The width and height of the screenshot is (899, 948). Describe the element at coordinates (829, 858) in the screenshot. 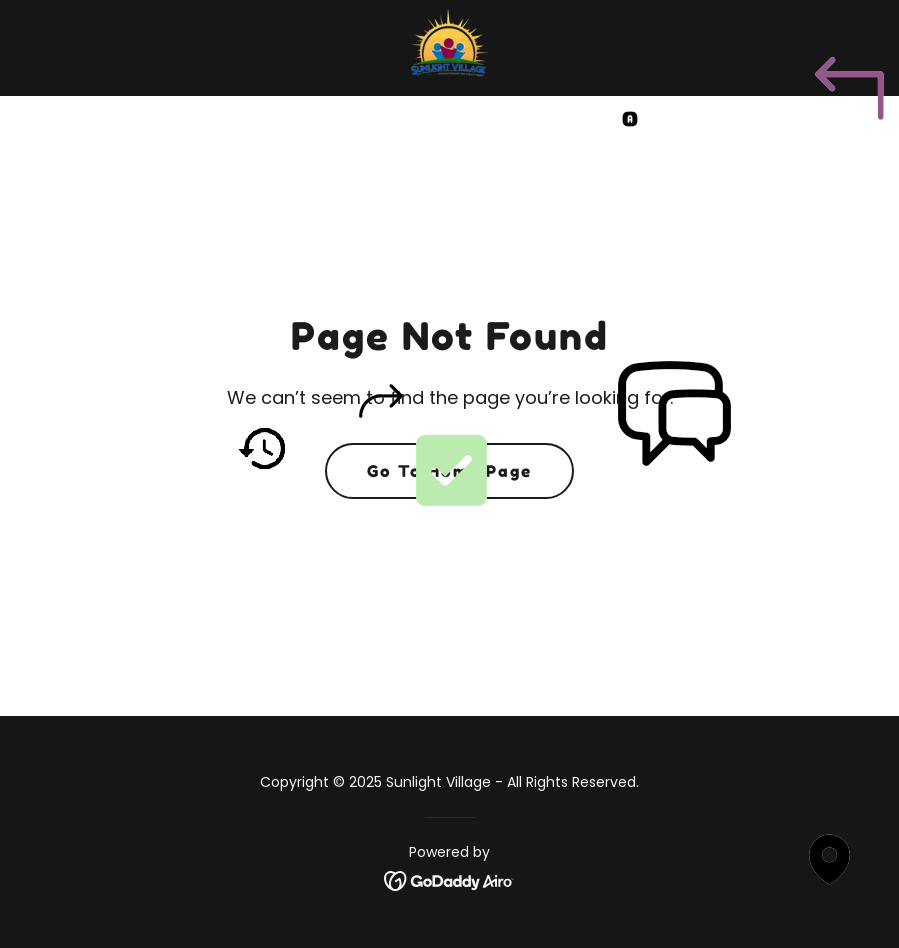

I see `view location on map` at that location.